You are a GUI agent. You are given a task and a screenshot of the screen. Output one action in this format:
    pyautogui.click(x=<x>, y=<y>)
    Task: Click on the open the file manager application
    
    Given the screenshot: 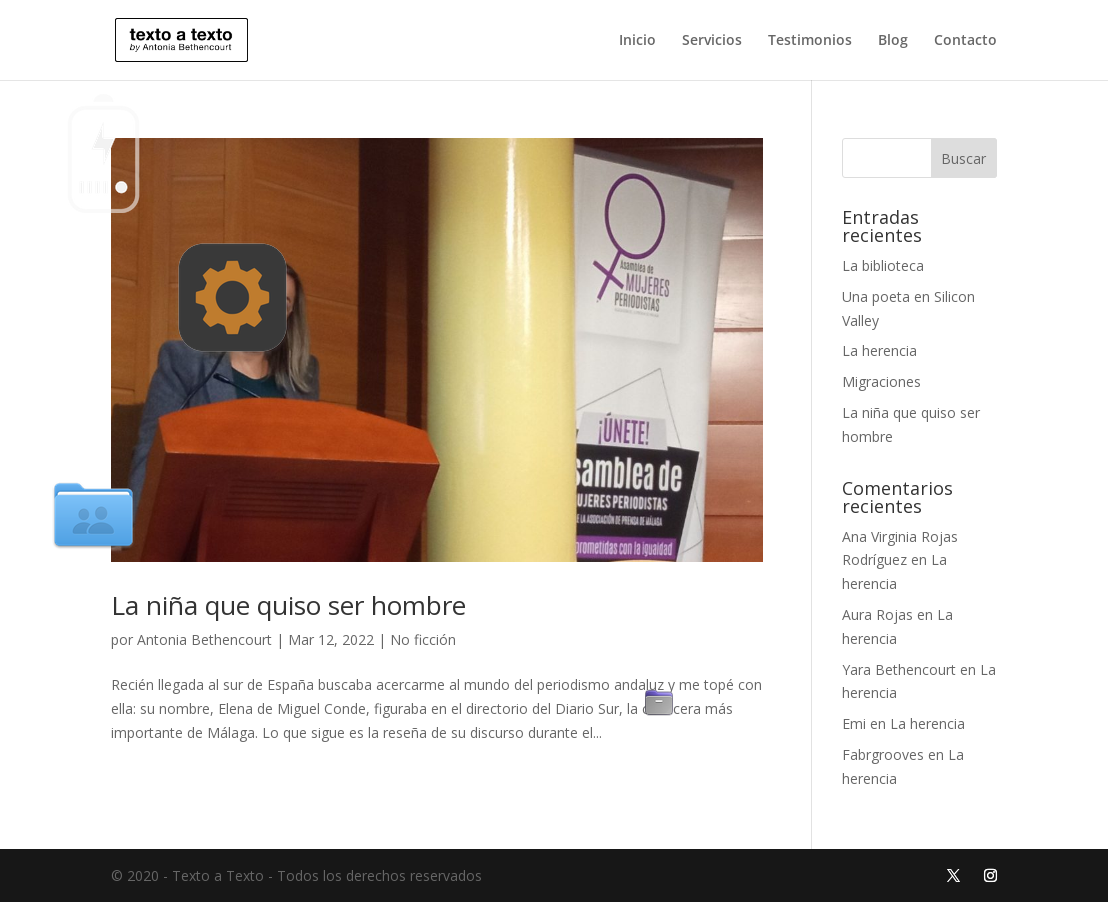 What is the action you would take?
    pyautogui.click(x=659, y=702)
    